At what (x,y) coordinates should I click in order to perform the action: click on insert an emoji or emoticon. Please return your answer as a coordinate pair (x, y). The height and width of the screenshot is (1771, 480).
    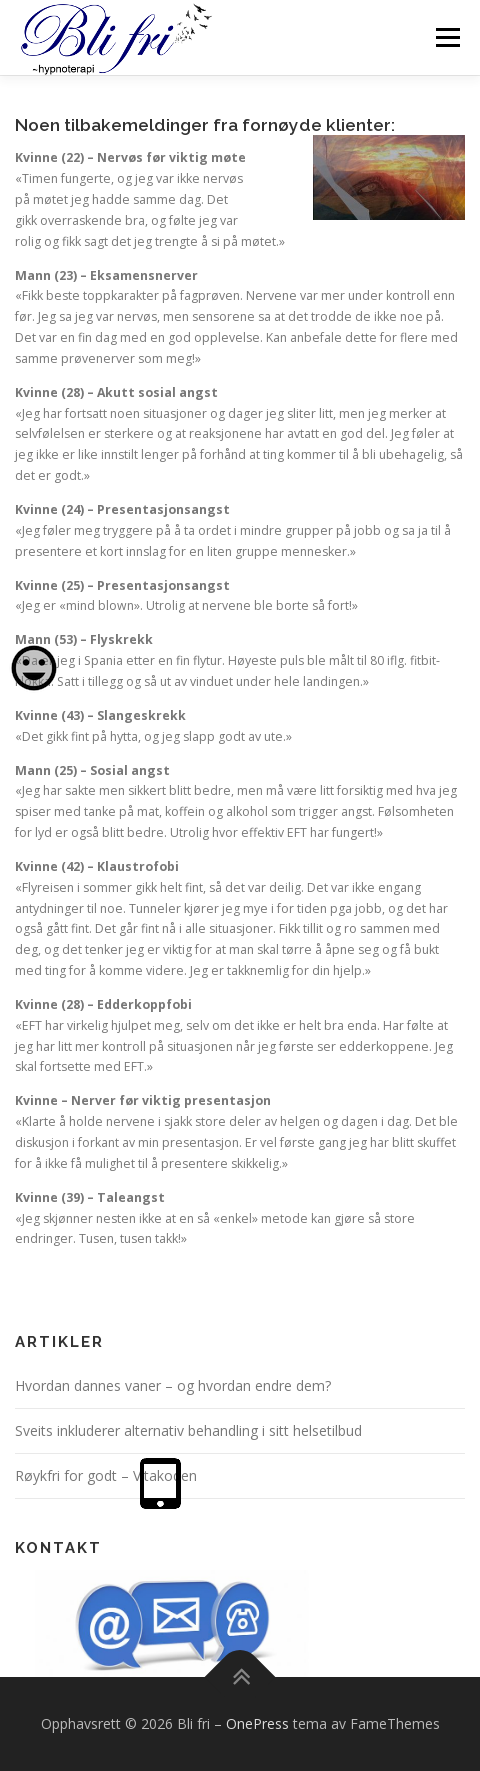
    Looking at the image, I should click on (34, 668).